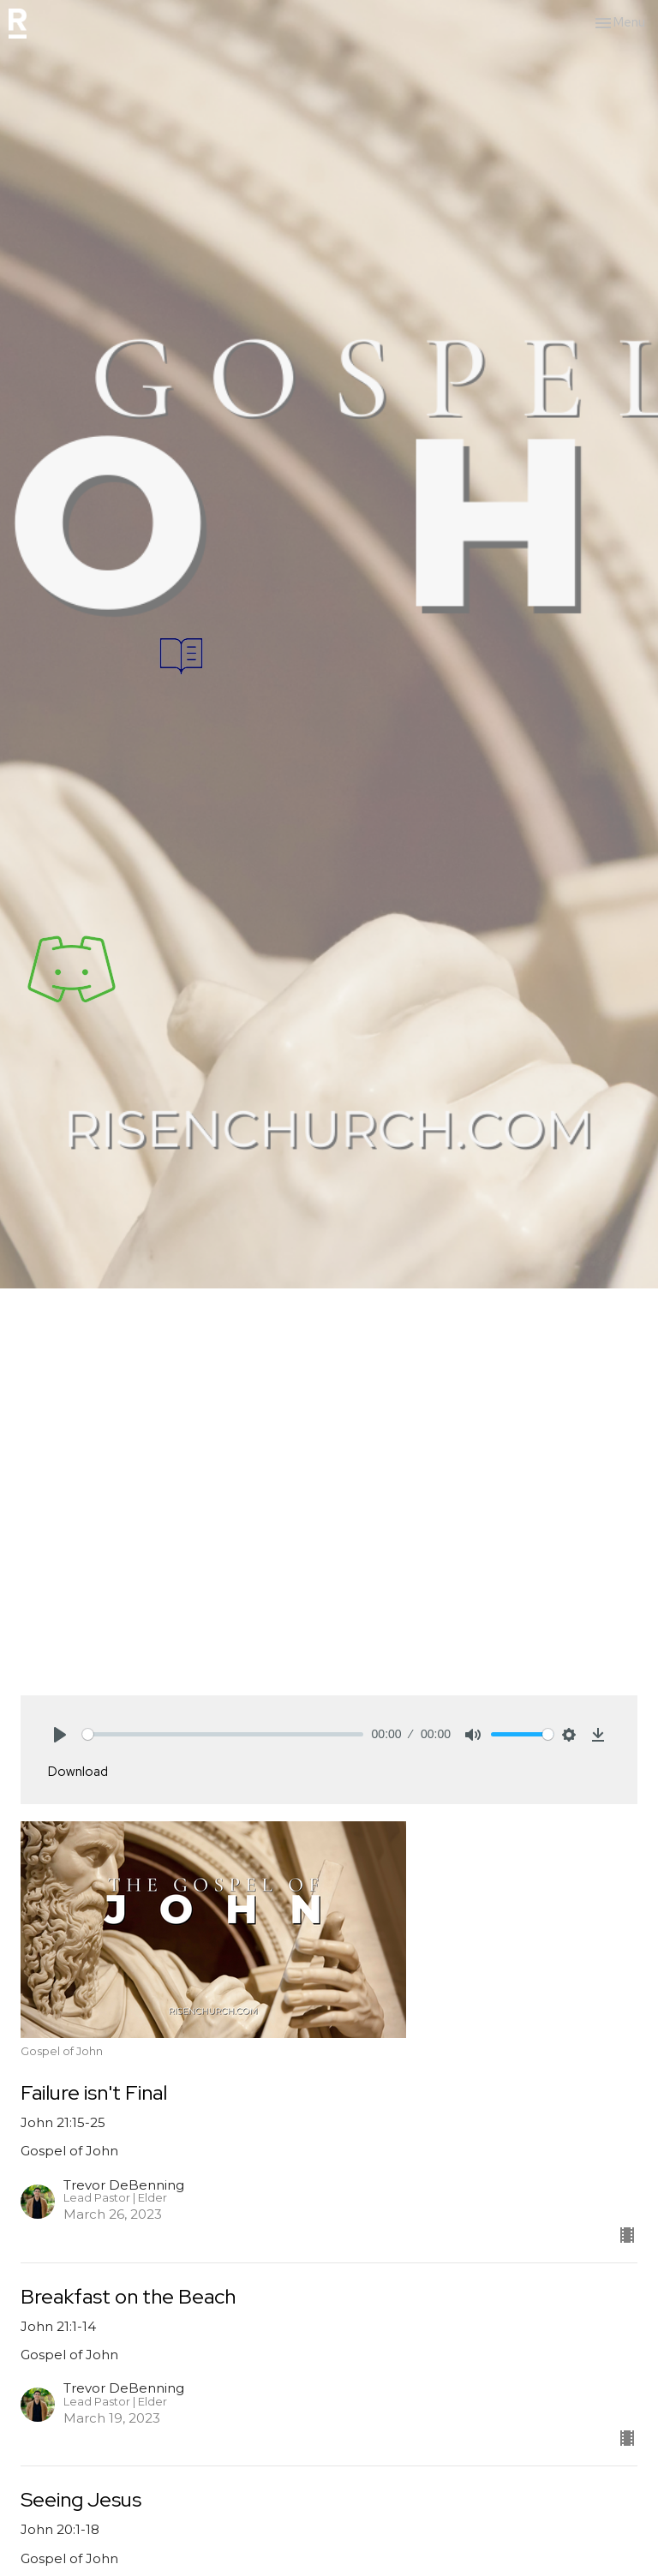 The image size is (658, 2576). Describe the element at coordinates (71, 967) in the screenshot. I see `open Discord` at that location.